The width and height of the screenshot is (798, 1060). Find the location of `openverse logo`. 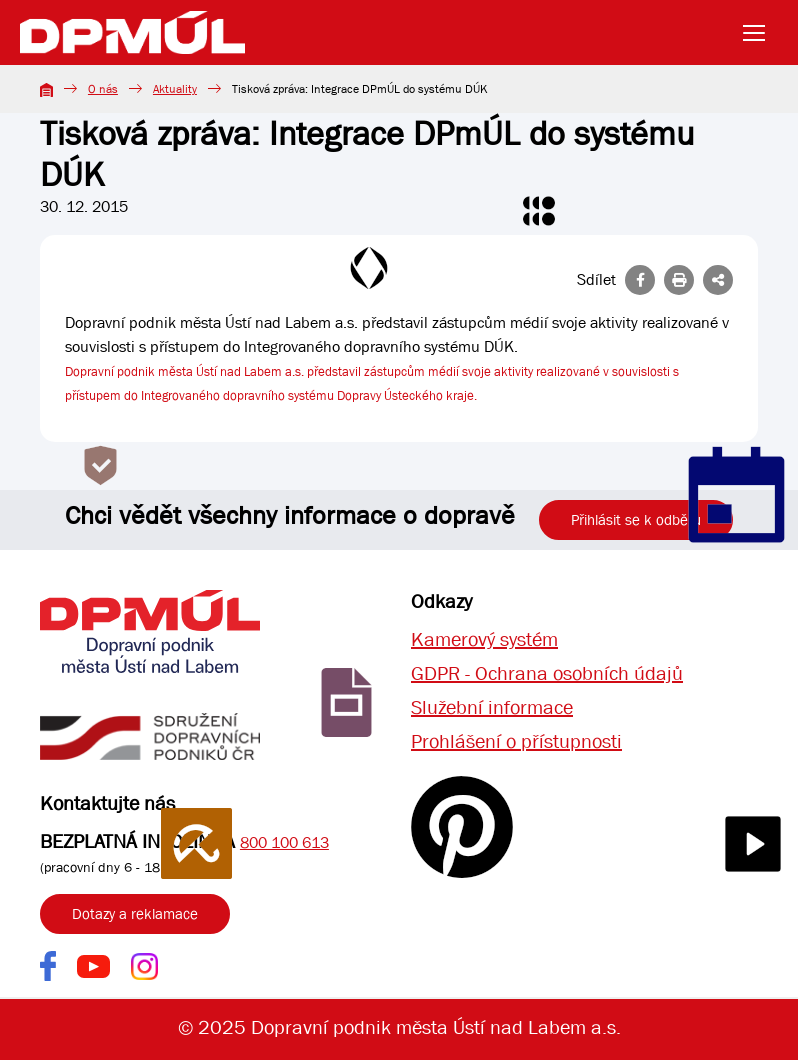

openverse logo is located at coordinates (539, 211).